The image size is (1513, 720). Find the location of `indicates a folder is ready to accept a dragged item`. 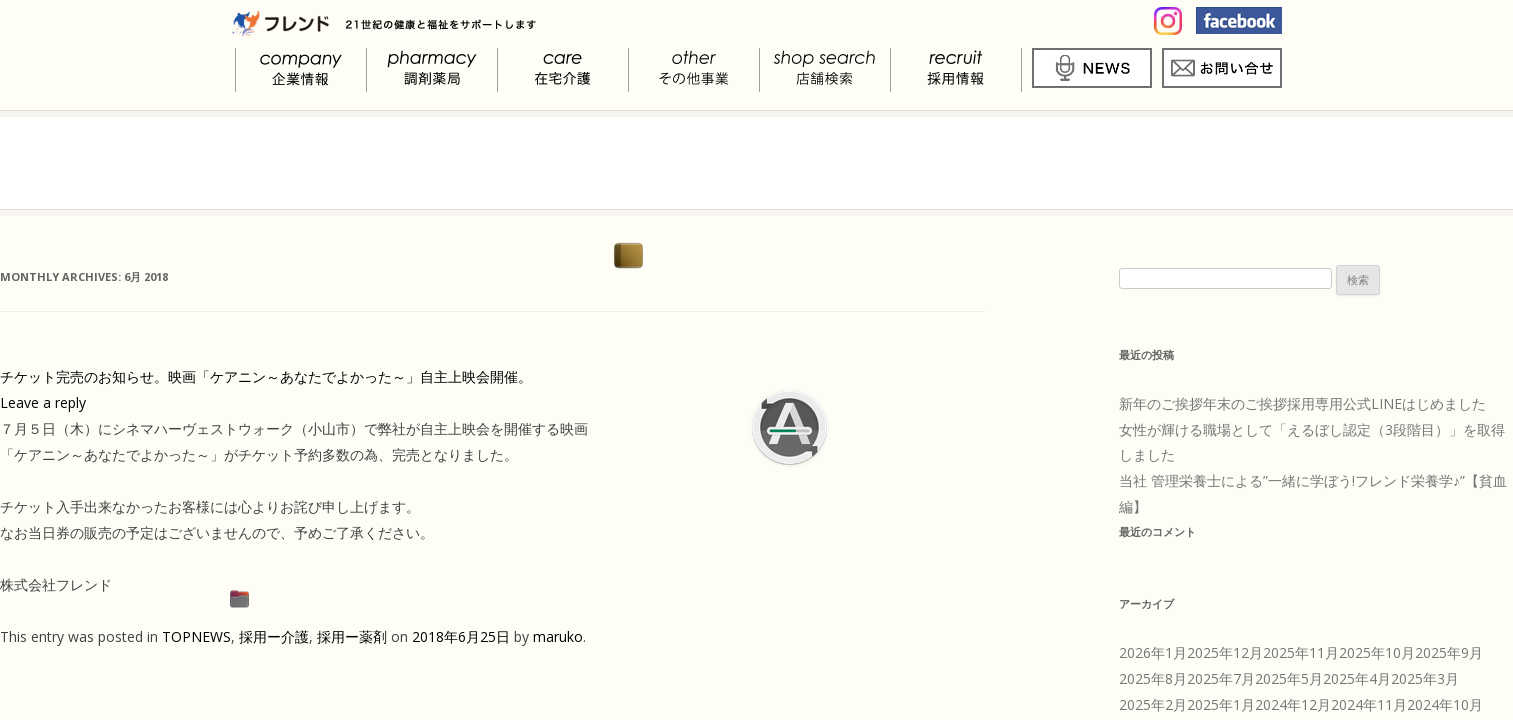

indicates a folder is ready to accept a dragged item is located at coordinates (239, 598).